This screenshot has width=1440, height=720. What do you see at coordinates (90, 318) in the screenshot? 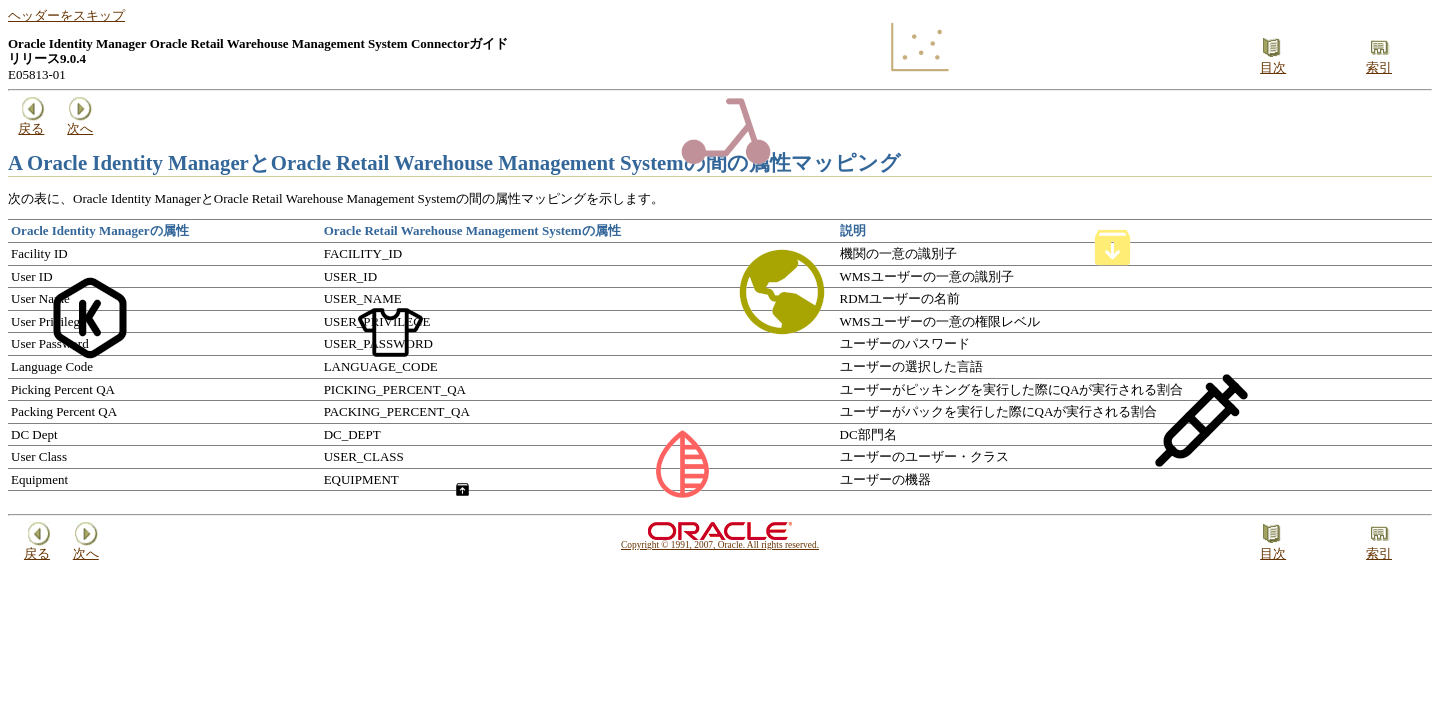
I see `indicates a keyboard shortcut or hotkey` at bounding box center [90, 318].